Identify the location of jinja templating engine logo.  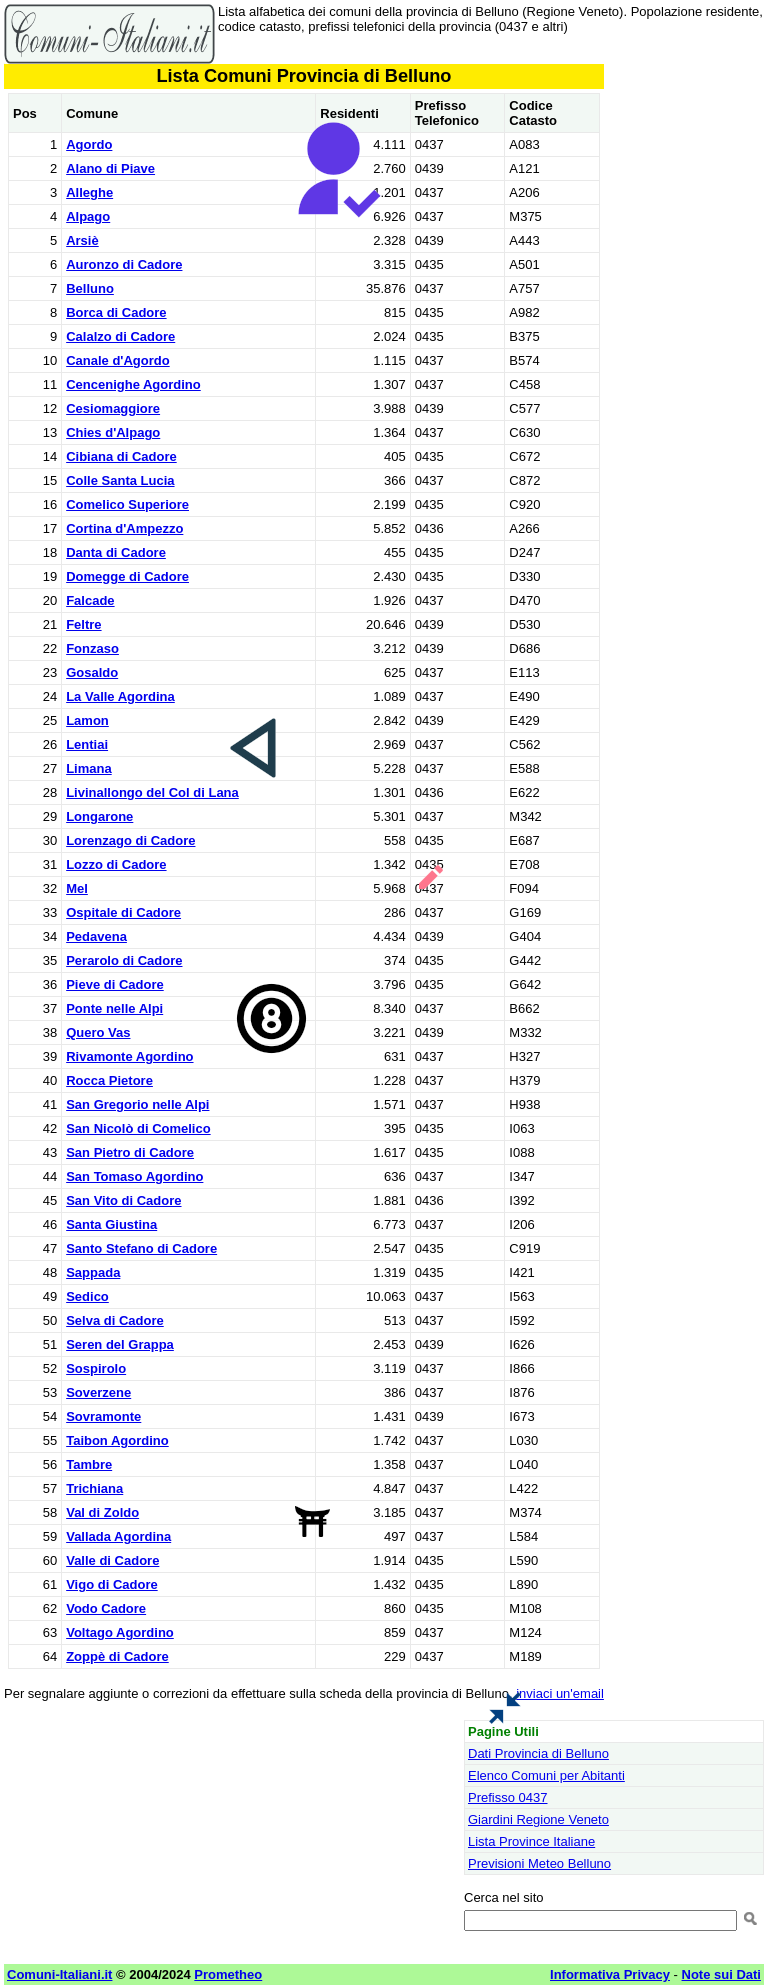
(312, 1521).